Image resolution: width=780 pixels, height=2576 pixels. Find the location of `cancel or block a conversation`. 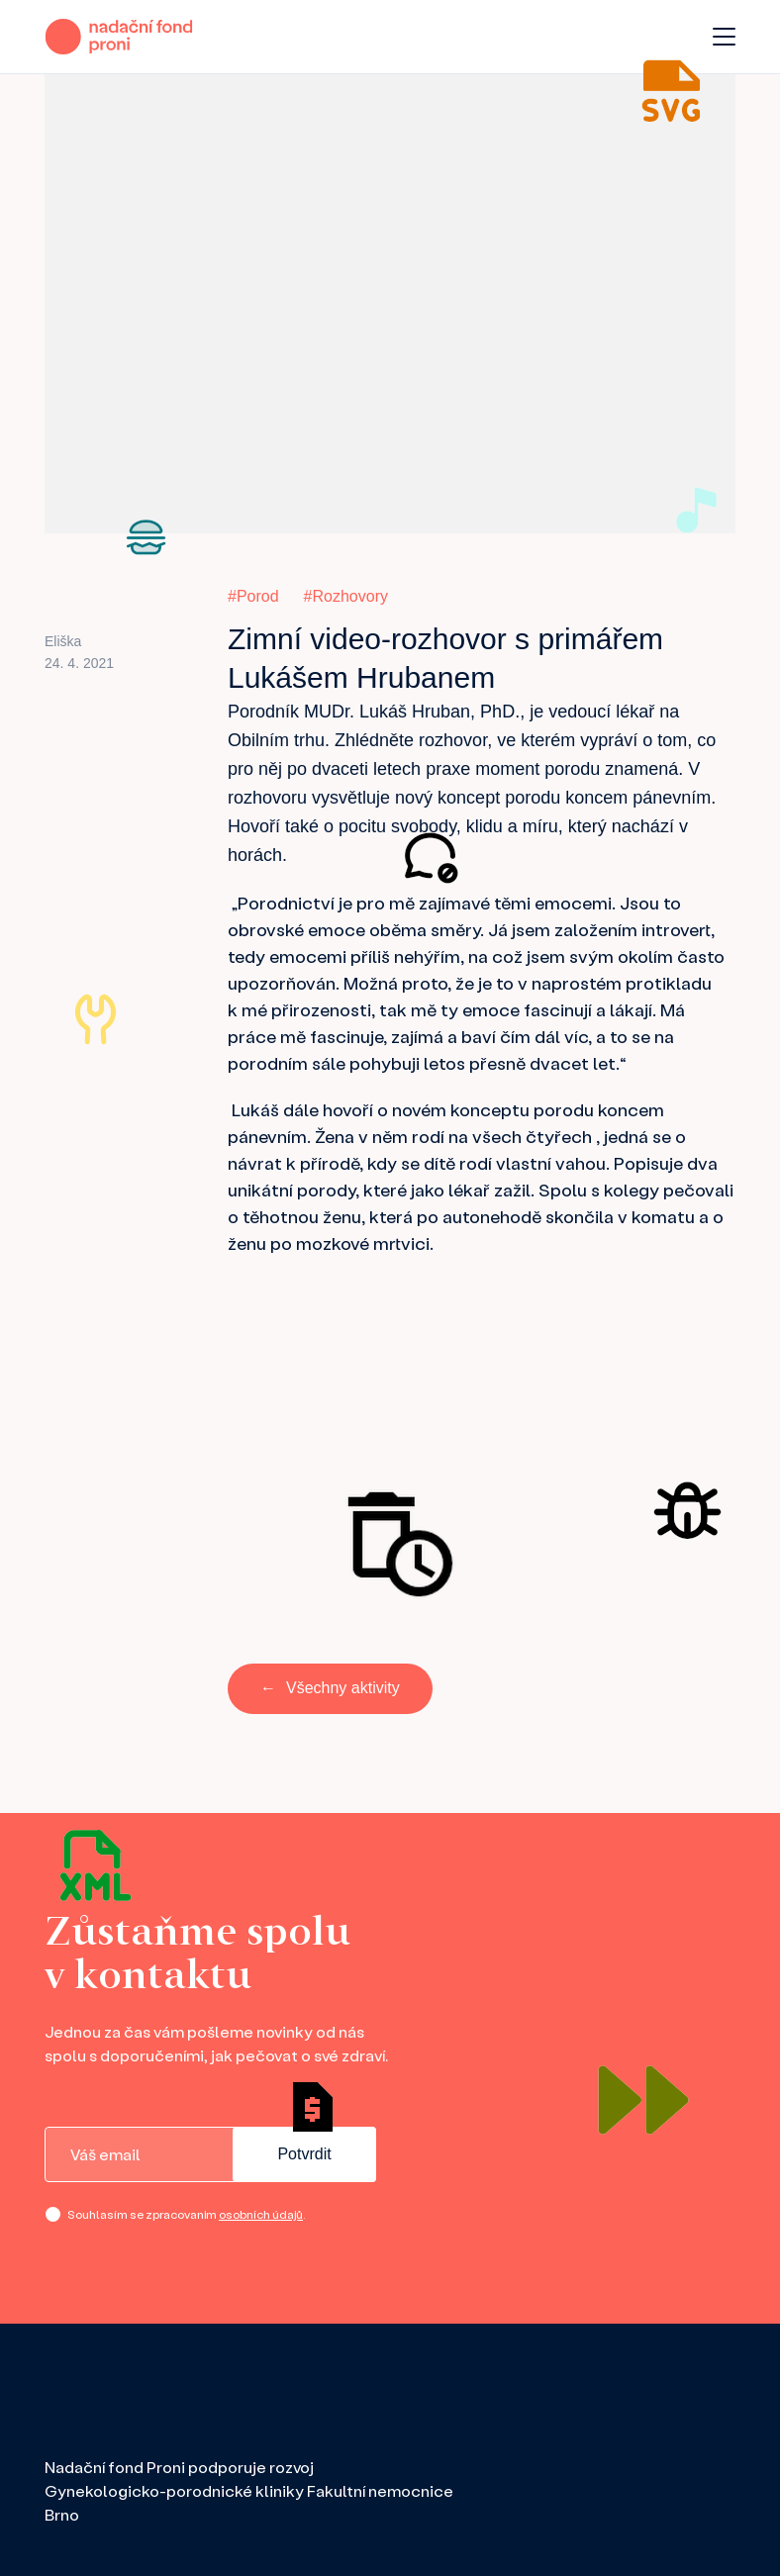

cancel or block a conversation is located at coordinates (430, 855).